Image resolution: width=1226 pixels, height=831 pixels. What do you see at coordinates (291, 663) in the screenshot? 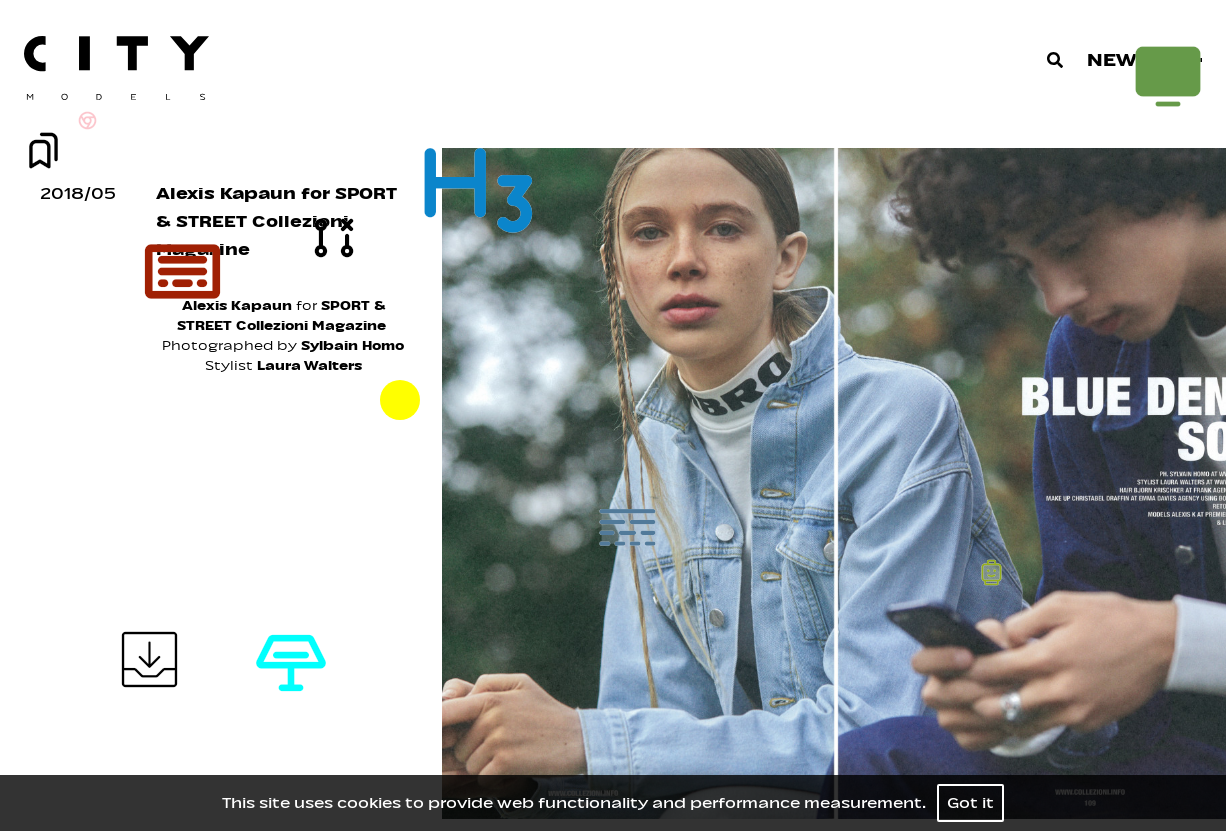
I see `access presentation mode` at bounding box center [291, 663].